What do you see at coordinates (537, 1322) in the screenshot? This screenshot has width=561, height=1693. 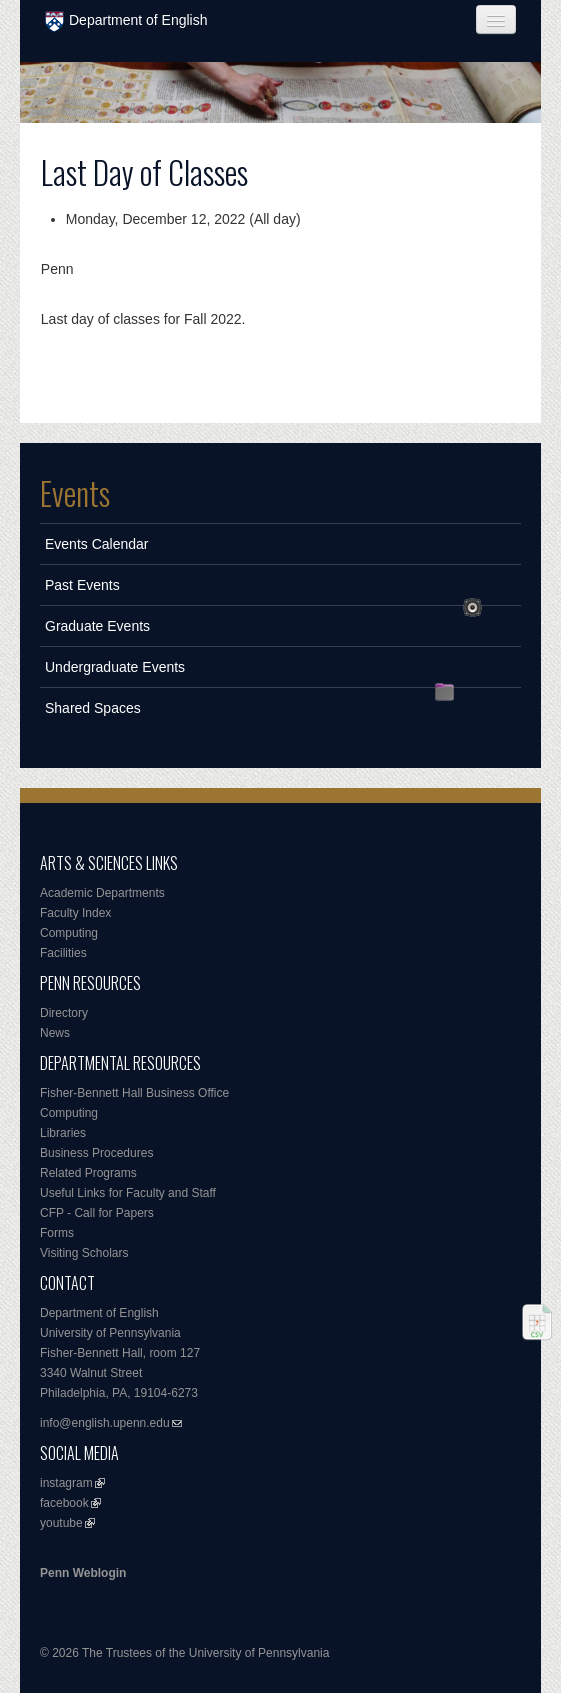 I see `open a CSV spreadsheet file` at bounding box center [537, 1322].